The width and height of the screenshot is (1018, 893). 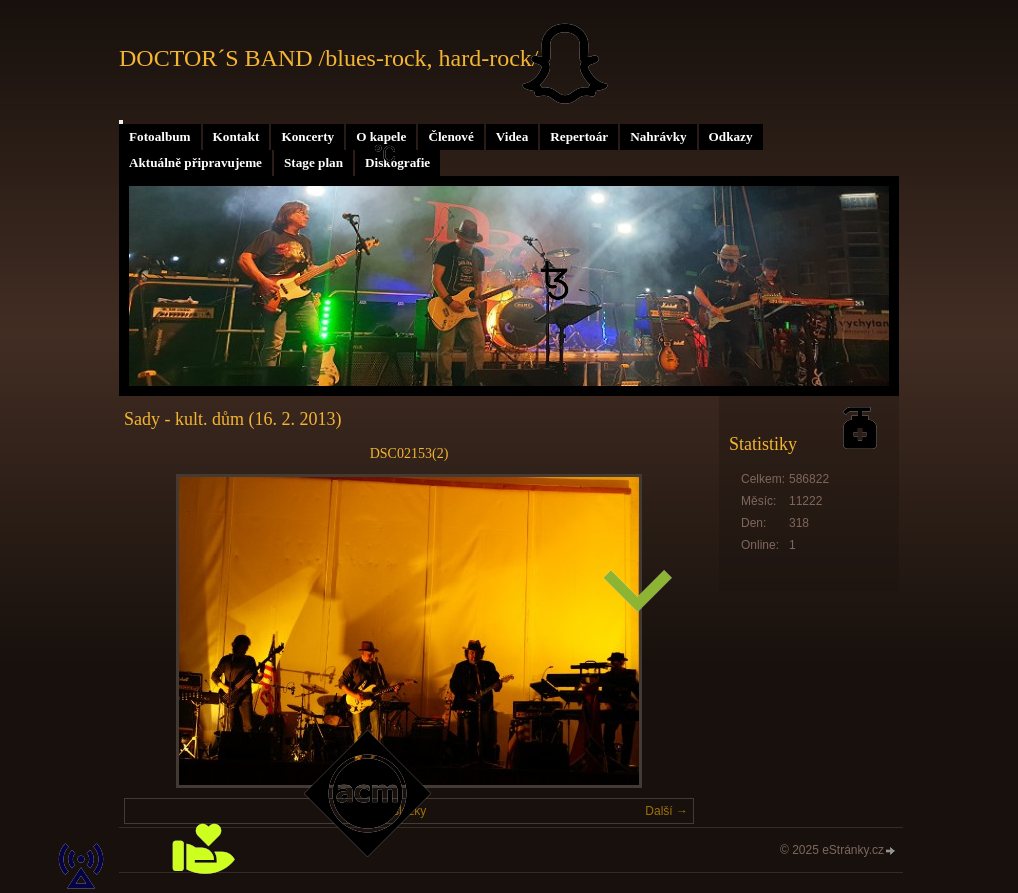 I want to click on expand dropdown menu, so click(x=637, y=590).